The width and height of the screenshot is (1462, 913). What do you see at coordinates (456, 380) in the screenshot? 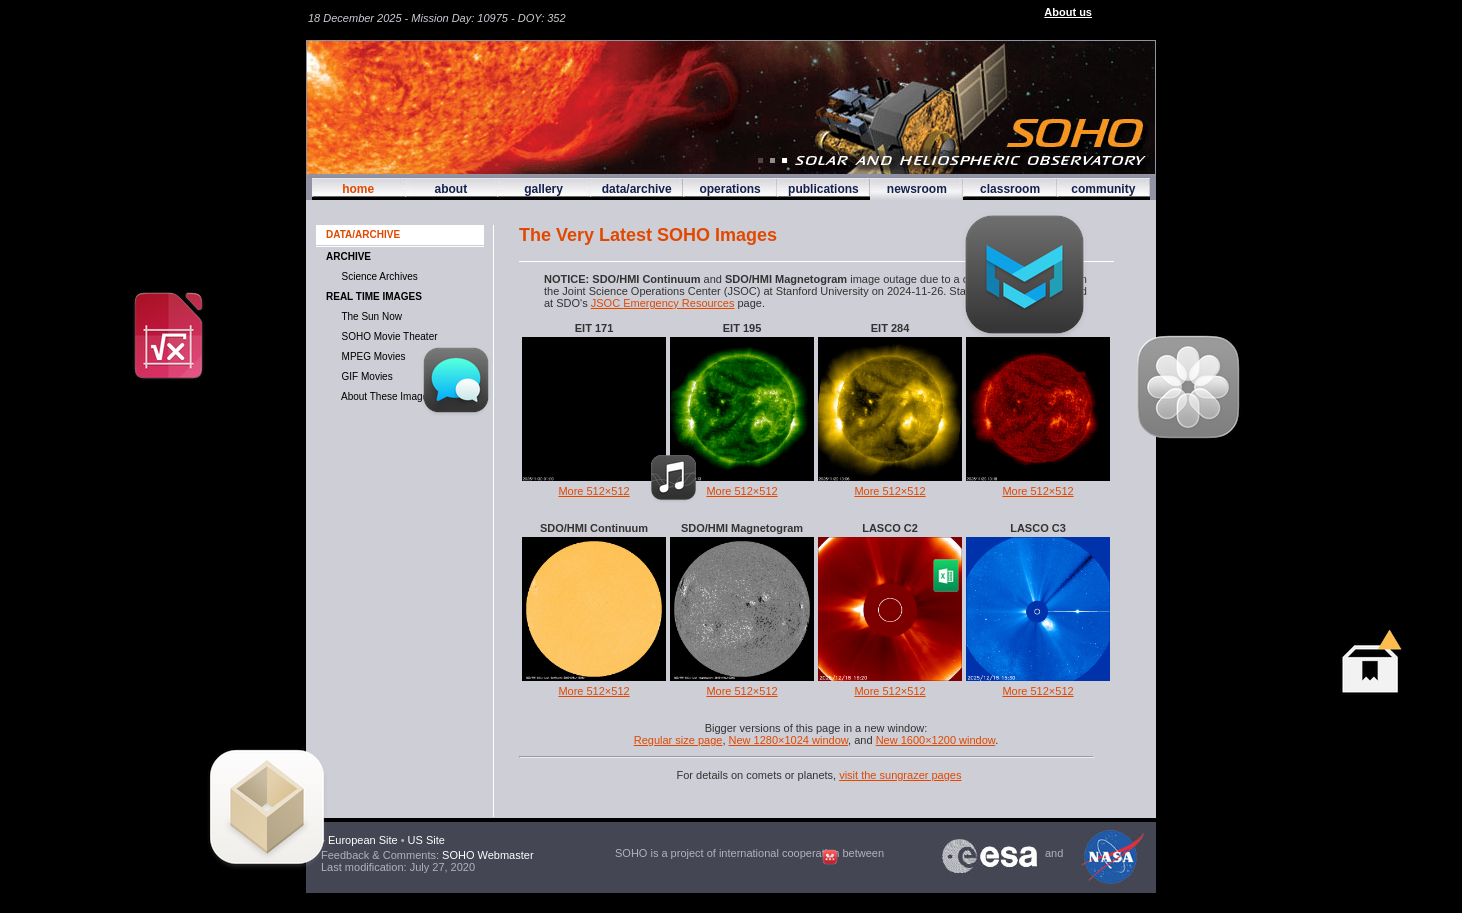
I see `open fractal messaging app` at bounding box center [456, 380].